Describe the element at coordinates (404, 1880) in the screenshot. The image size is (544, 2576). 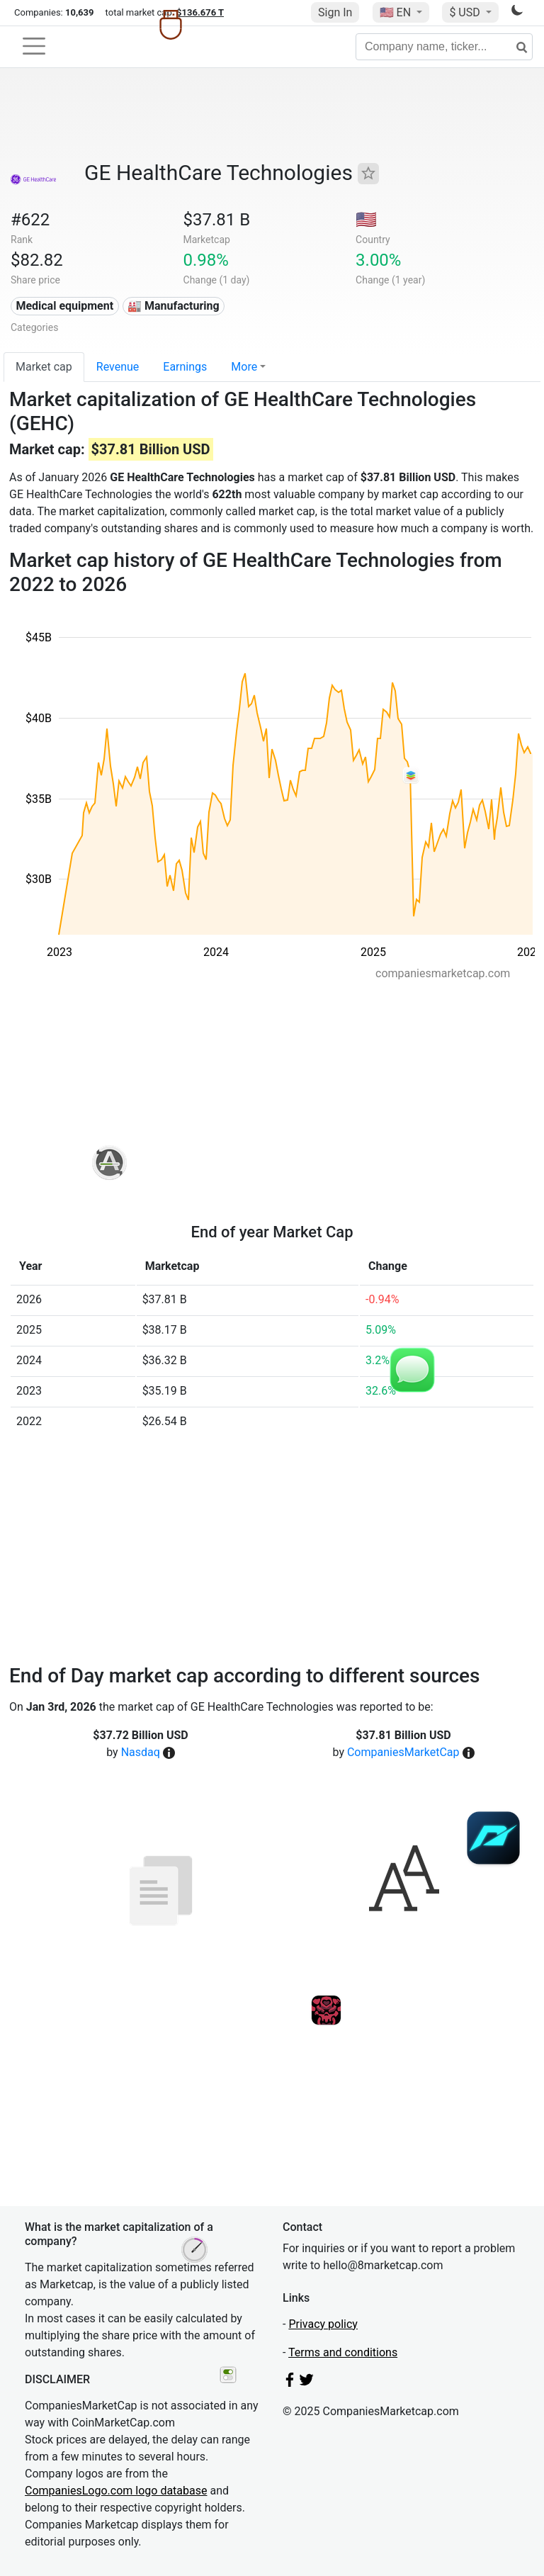
I see `access font settings and typography options` at that location.